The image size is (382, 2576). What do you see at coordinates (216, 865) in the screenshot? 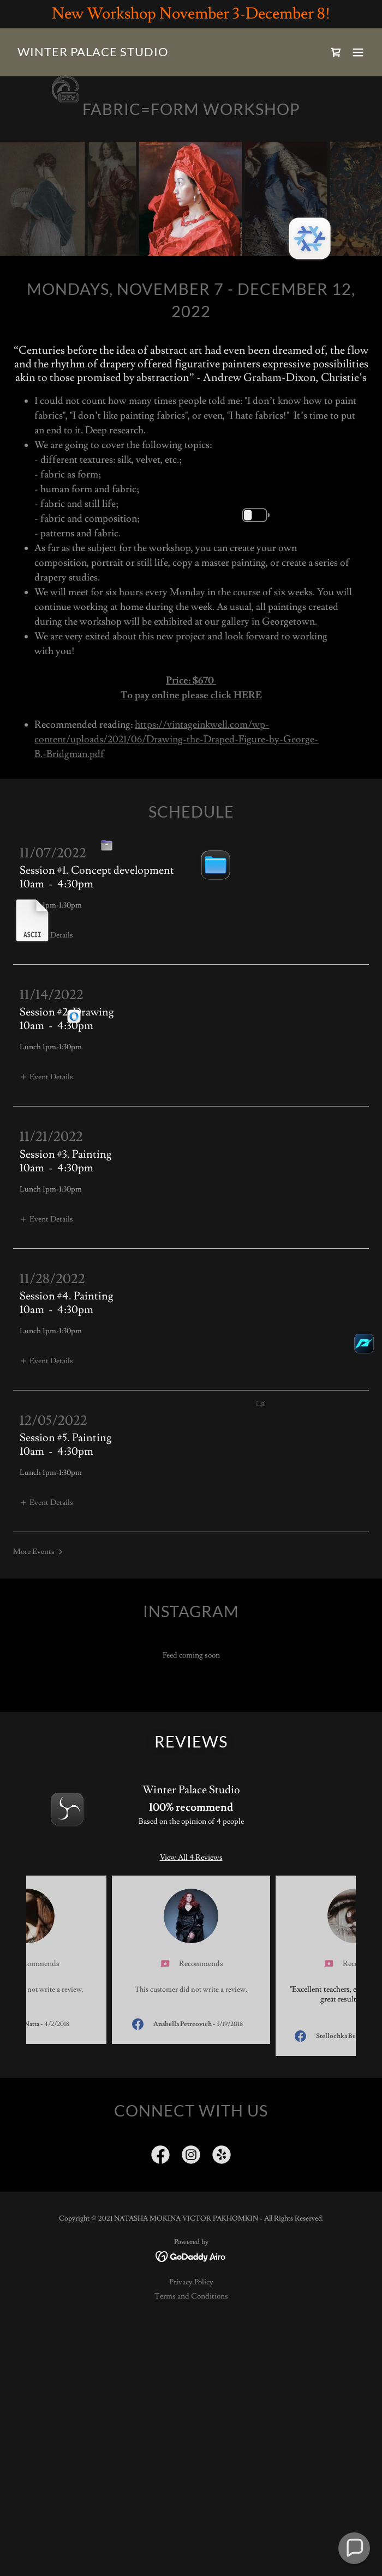
I see `open the files app` at bounding box center [216, 865].